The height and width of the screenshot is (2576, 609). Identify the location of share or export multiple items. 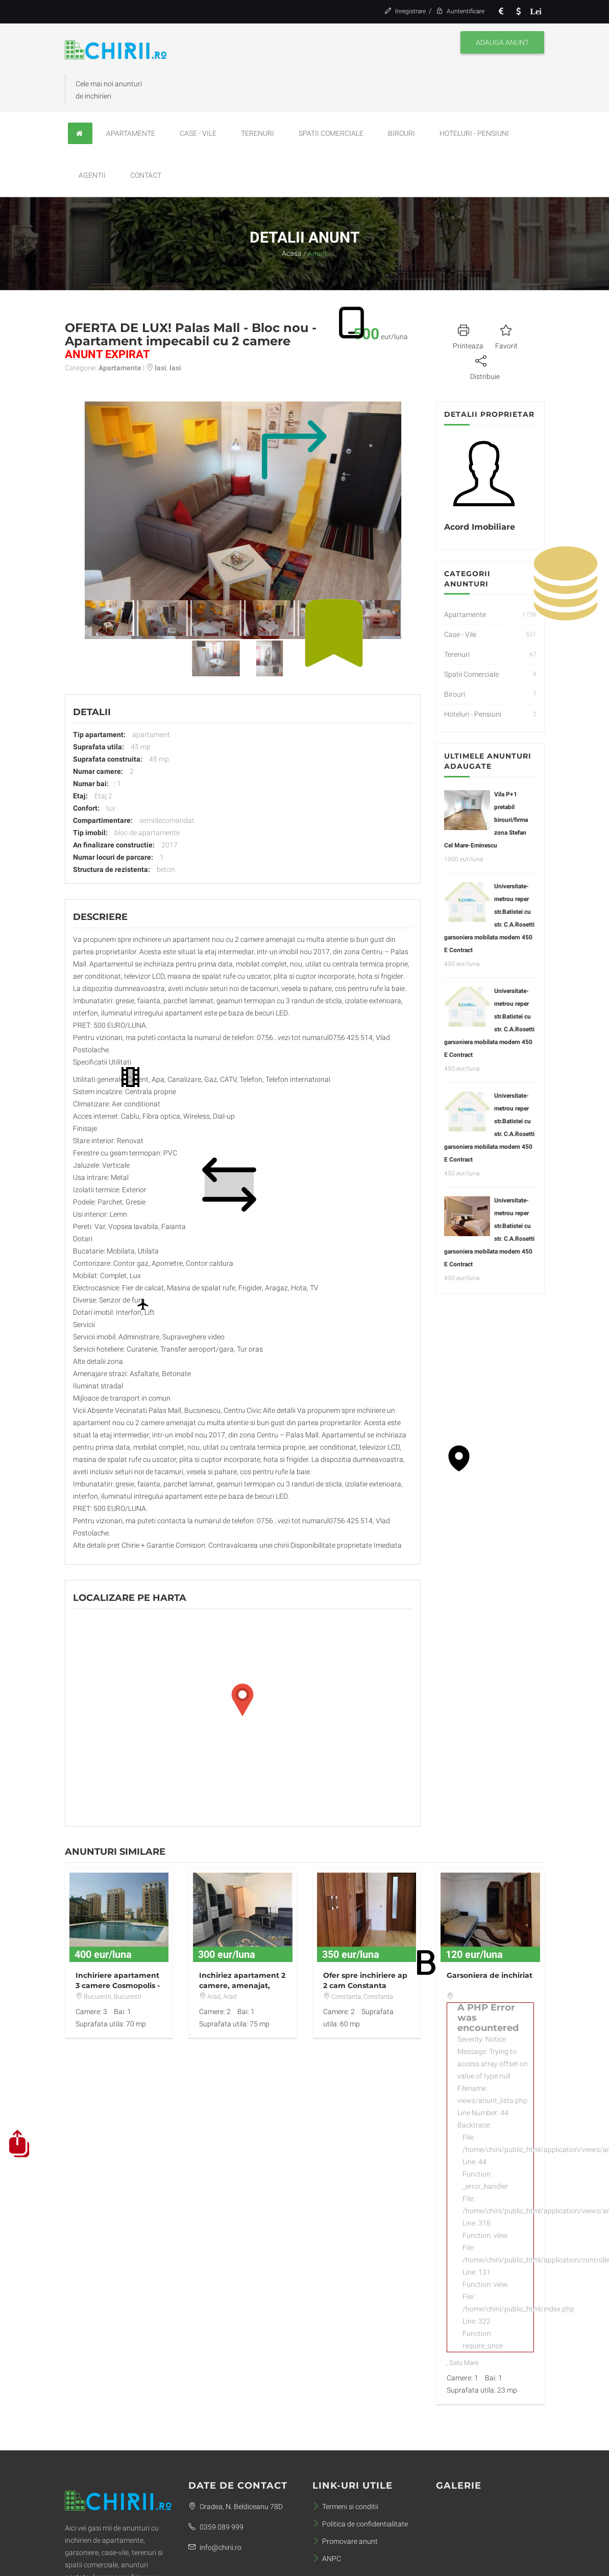
(19, 2143).